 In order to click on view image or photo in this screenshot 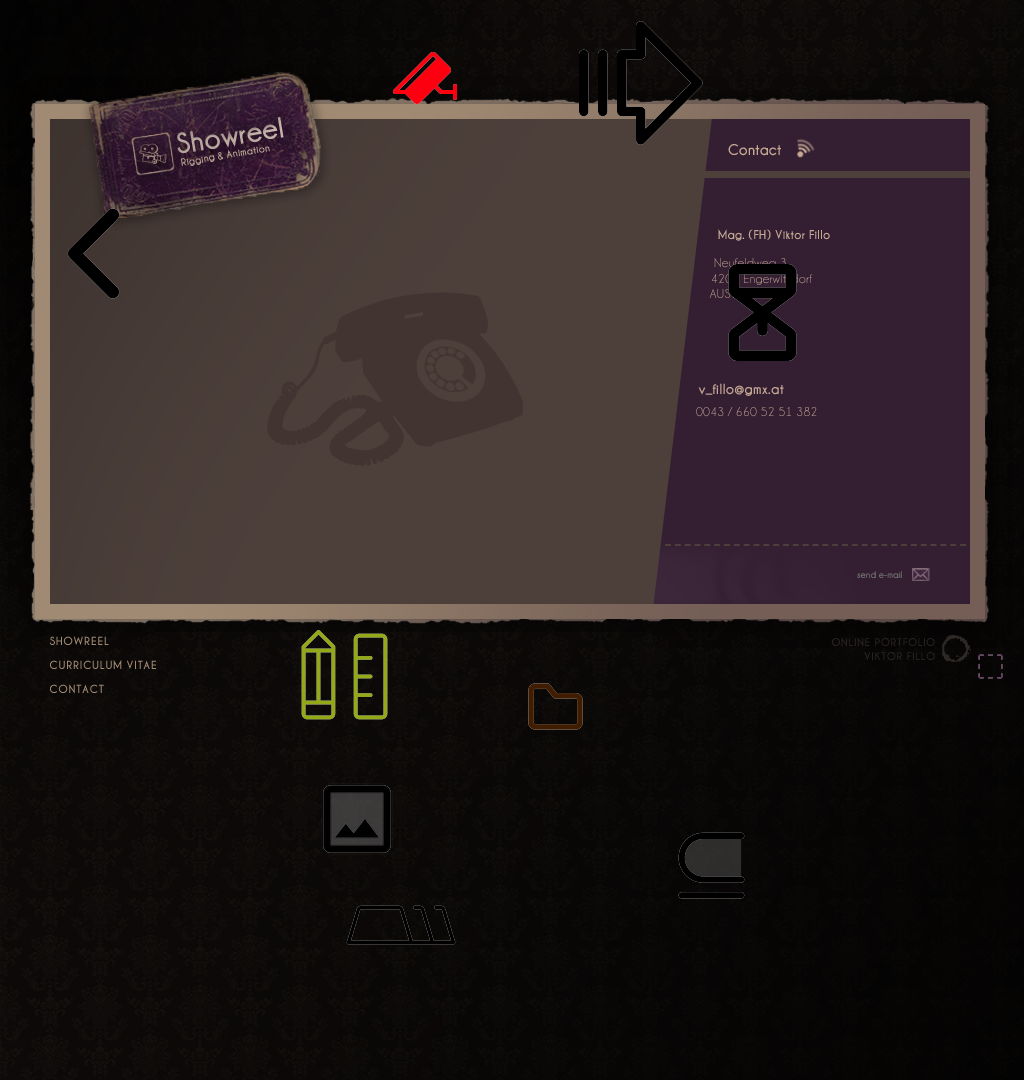, I will do `click(357, 819)`.